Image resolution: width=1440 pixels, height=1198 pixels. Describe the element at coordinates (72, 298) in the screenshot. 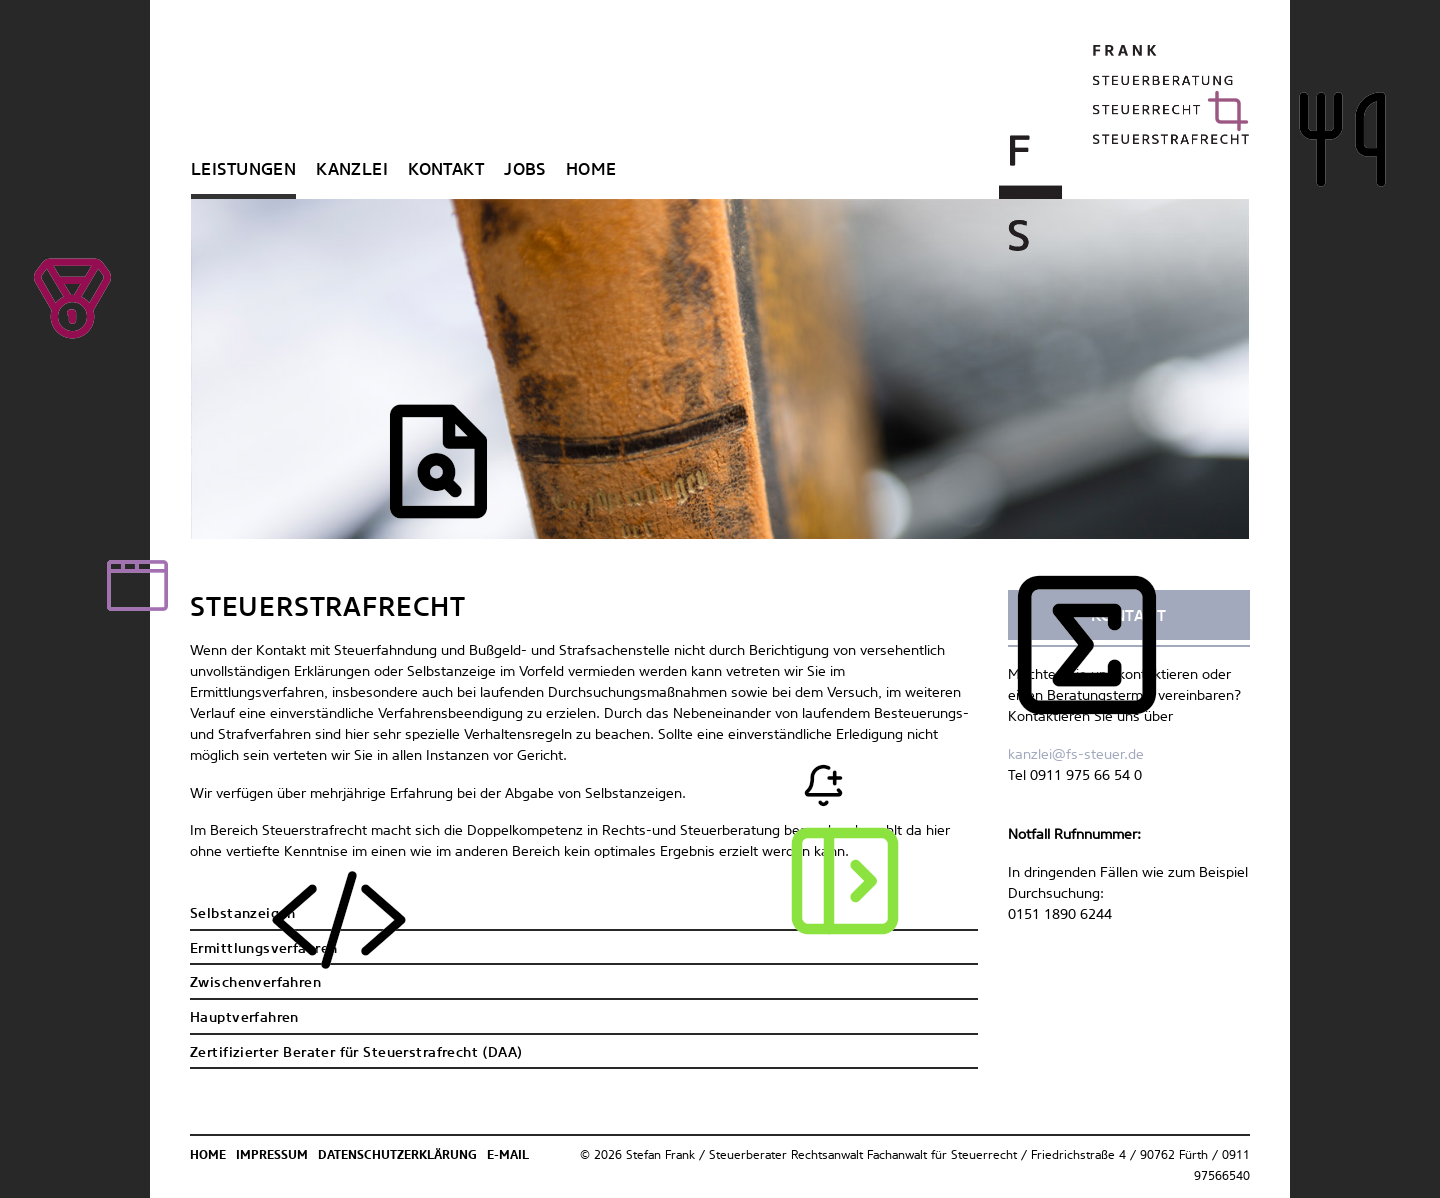

I see `view achievements or awards` at that location.